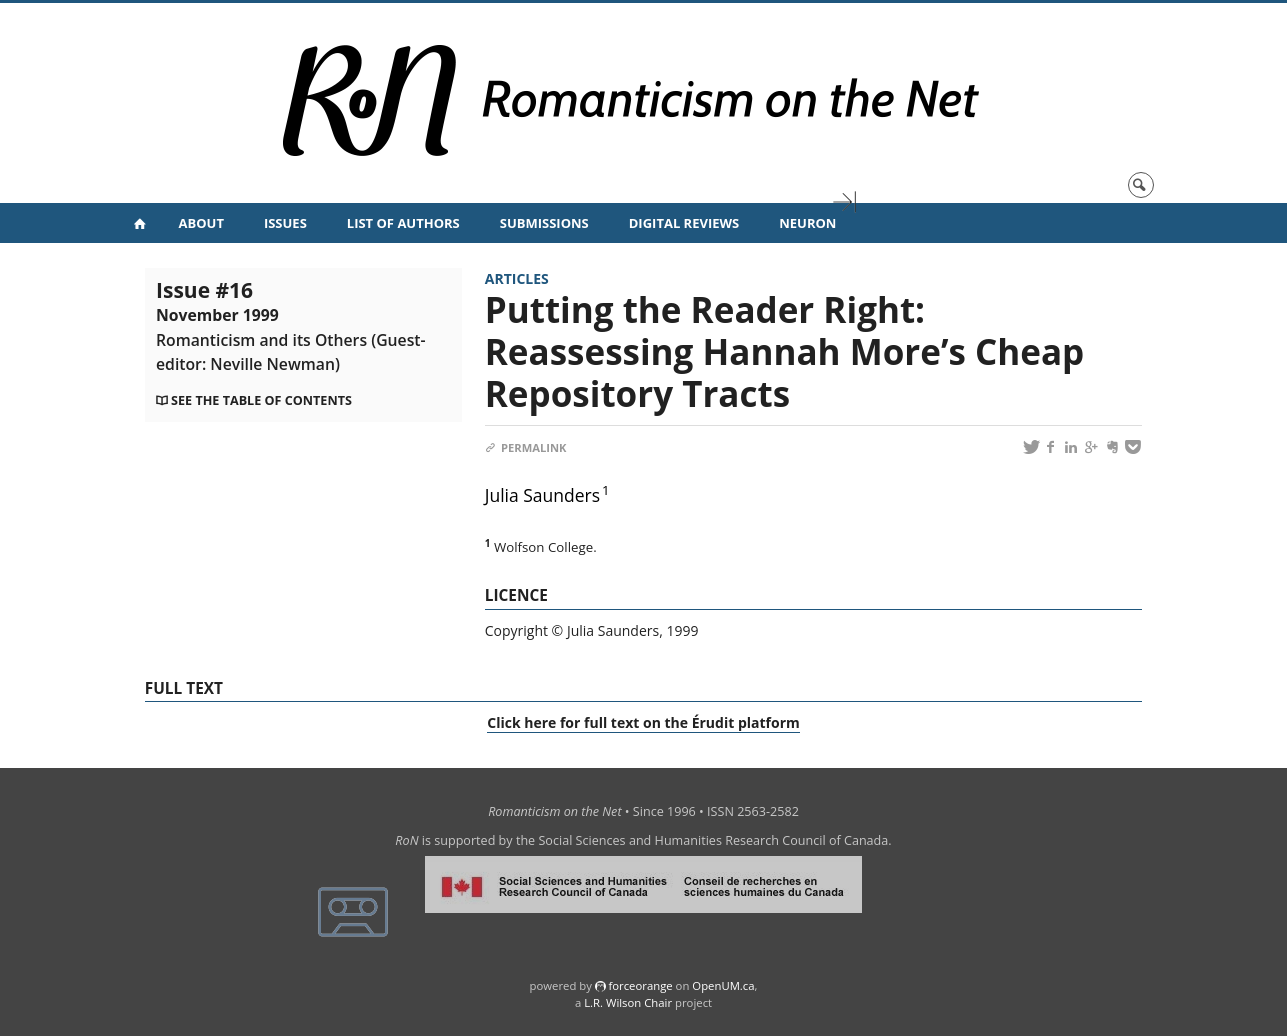 Image resolution: width=1287 pixels, height=1036 pixels. Describe the element at coordinates (845, 202) in the screenshot. I see `go to end or last item` at that location.